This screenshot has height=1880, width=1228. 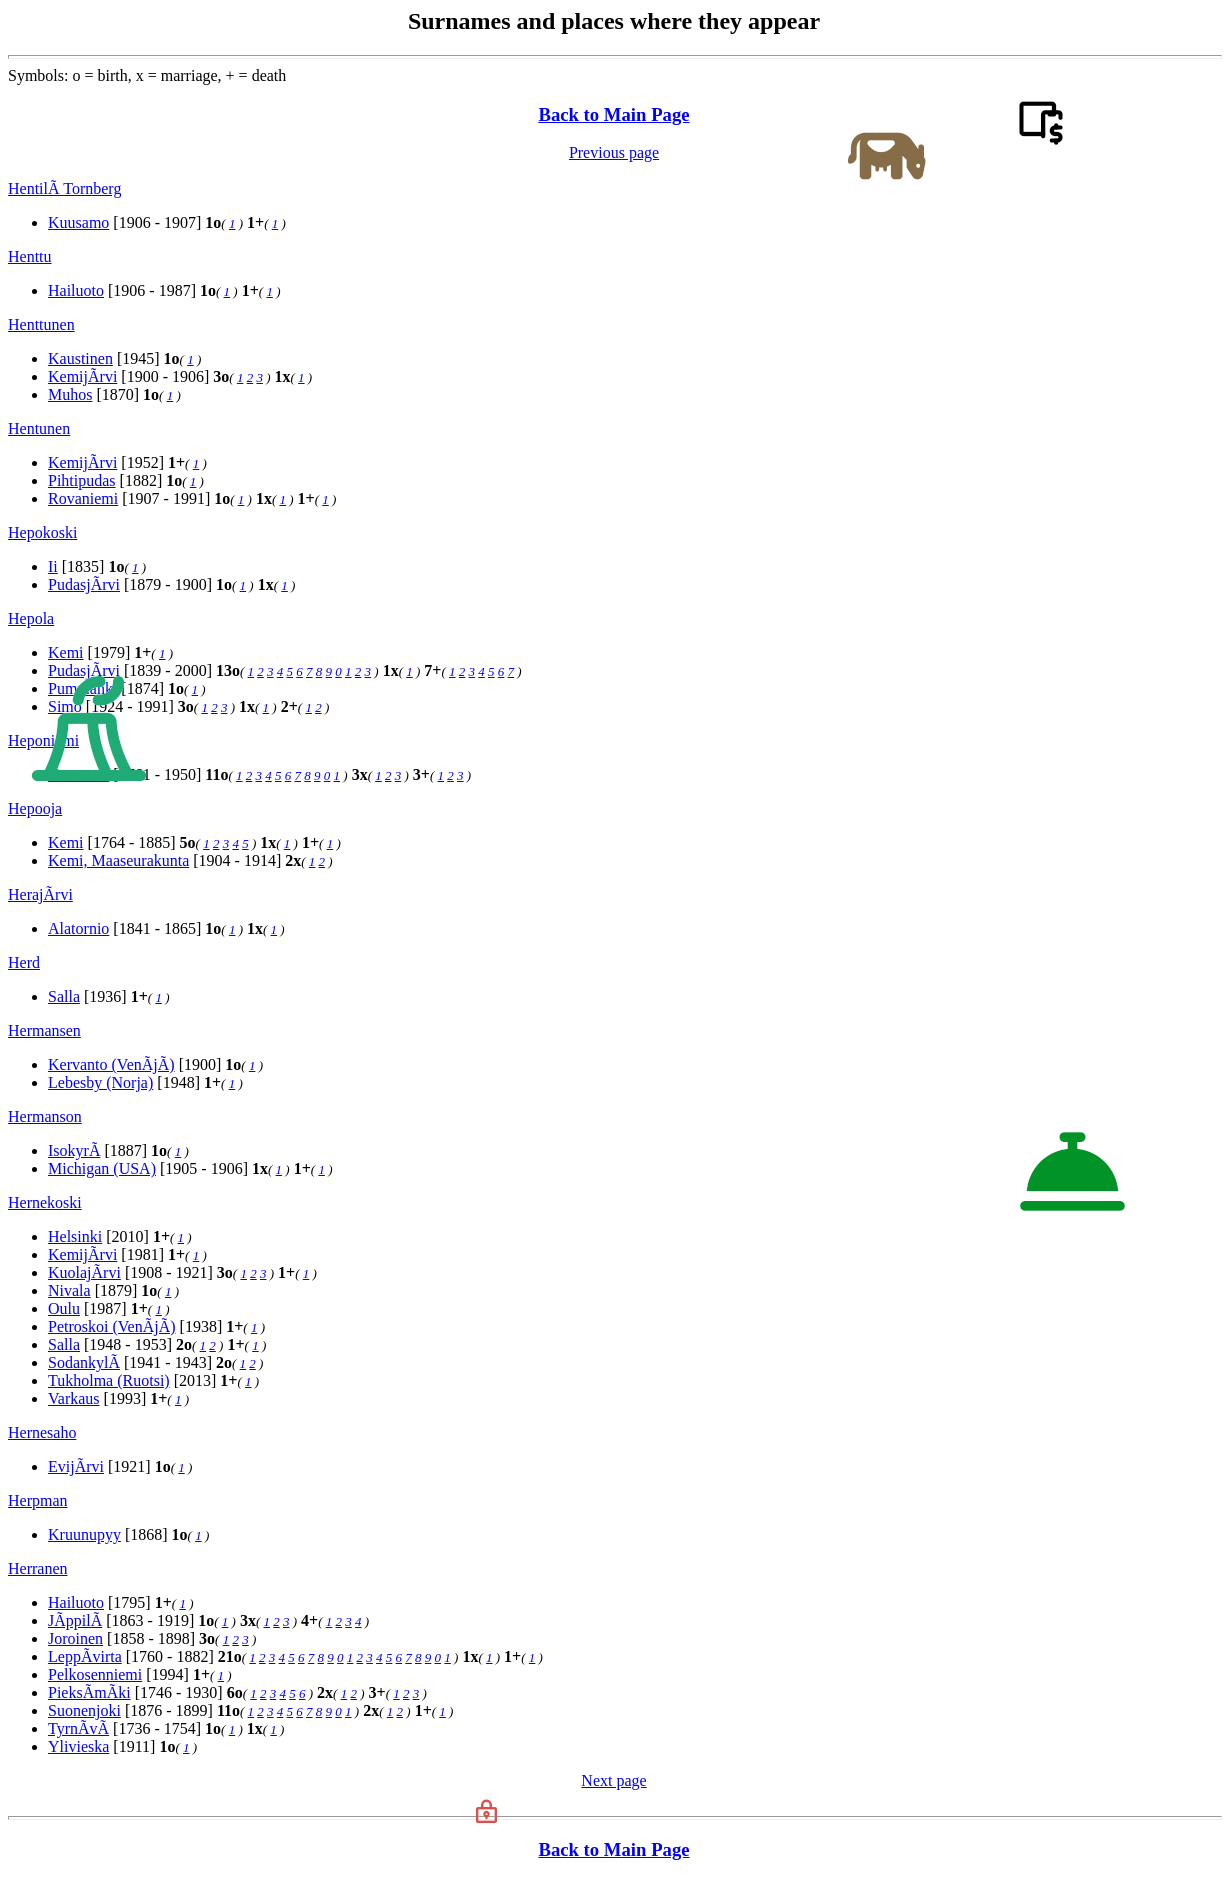 What do you see at coordinates (1041, 121) in the screenshot?
I see `manage device payment or subscription` at bounding box center [1041, 121].